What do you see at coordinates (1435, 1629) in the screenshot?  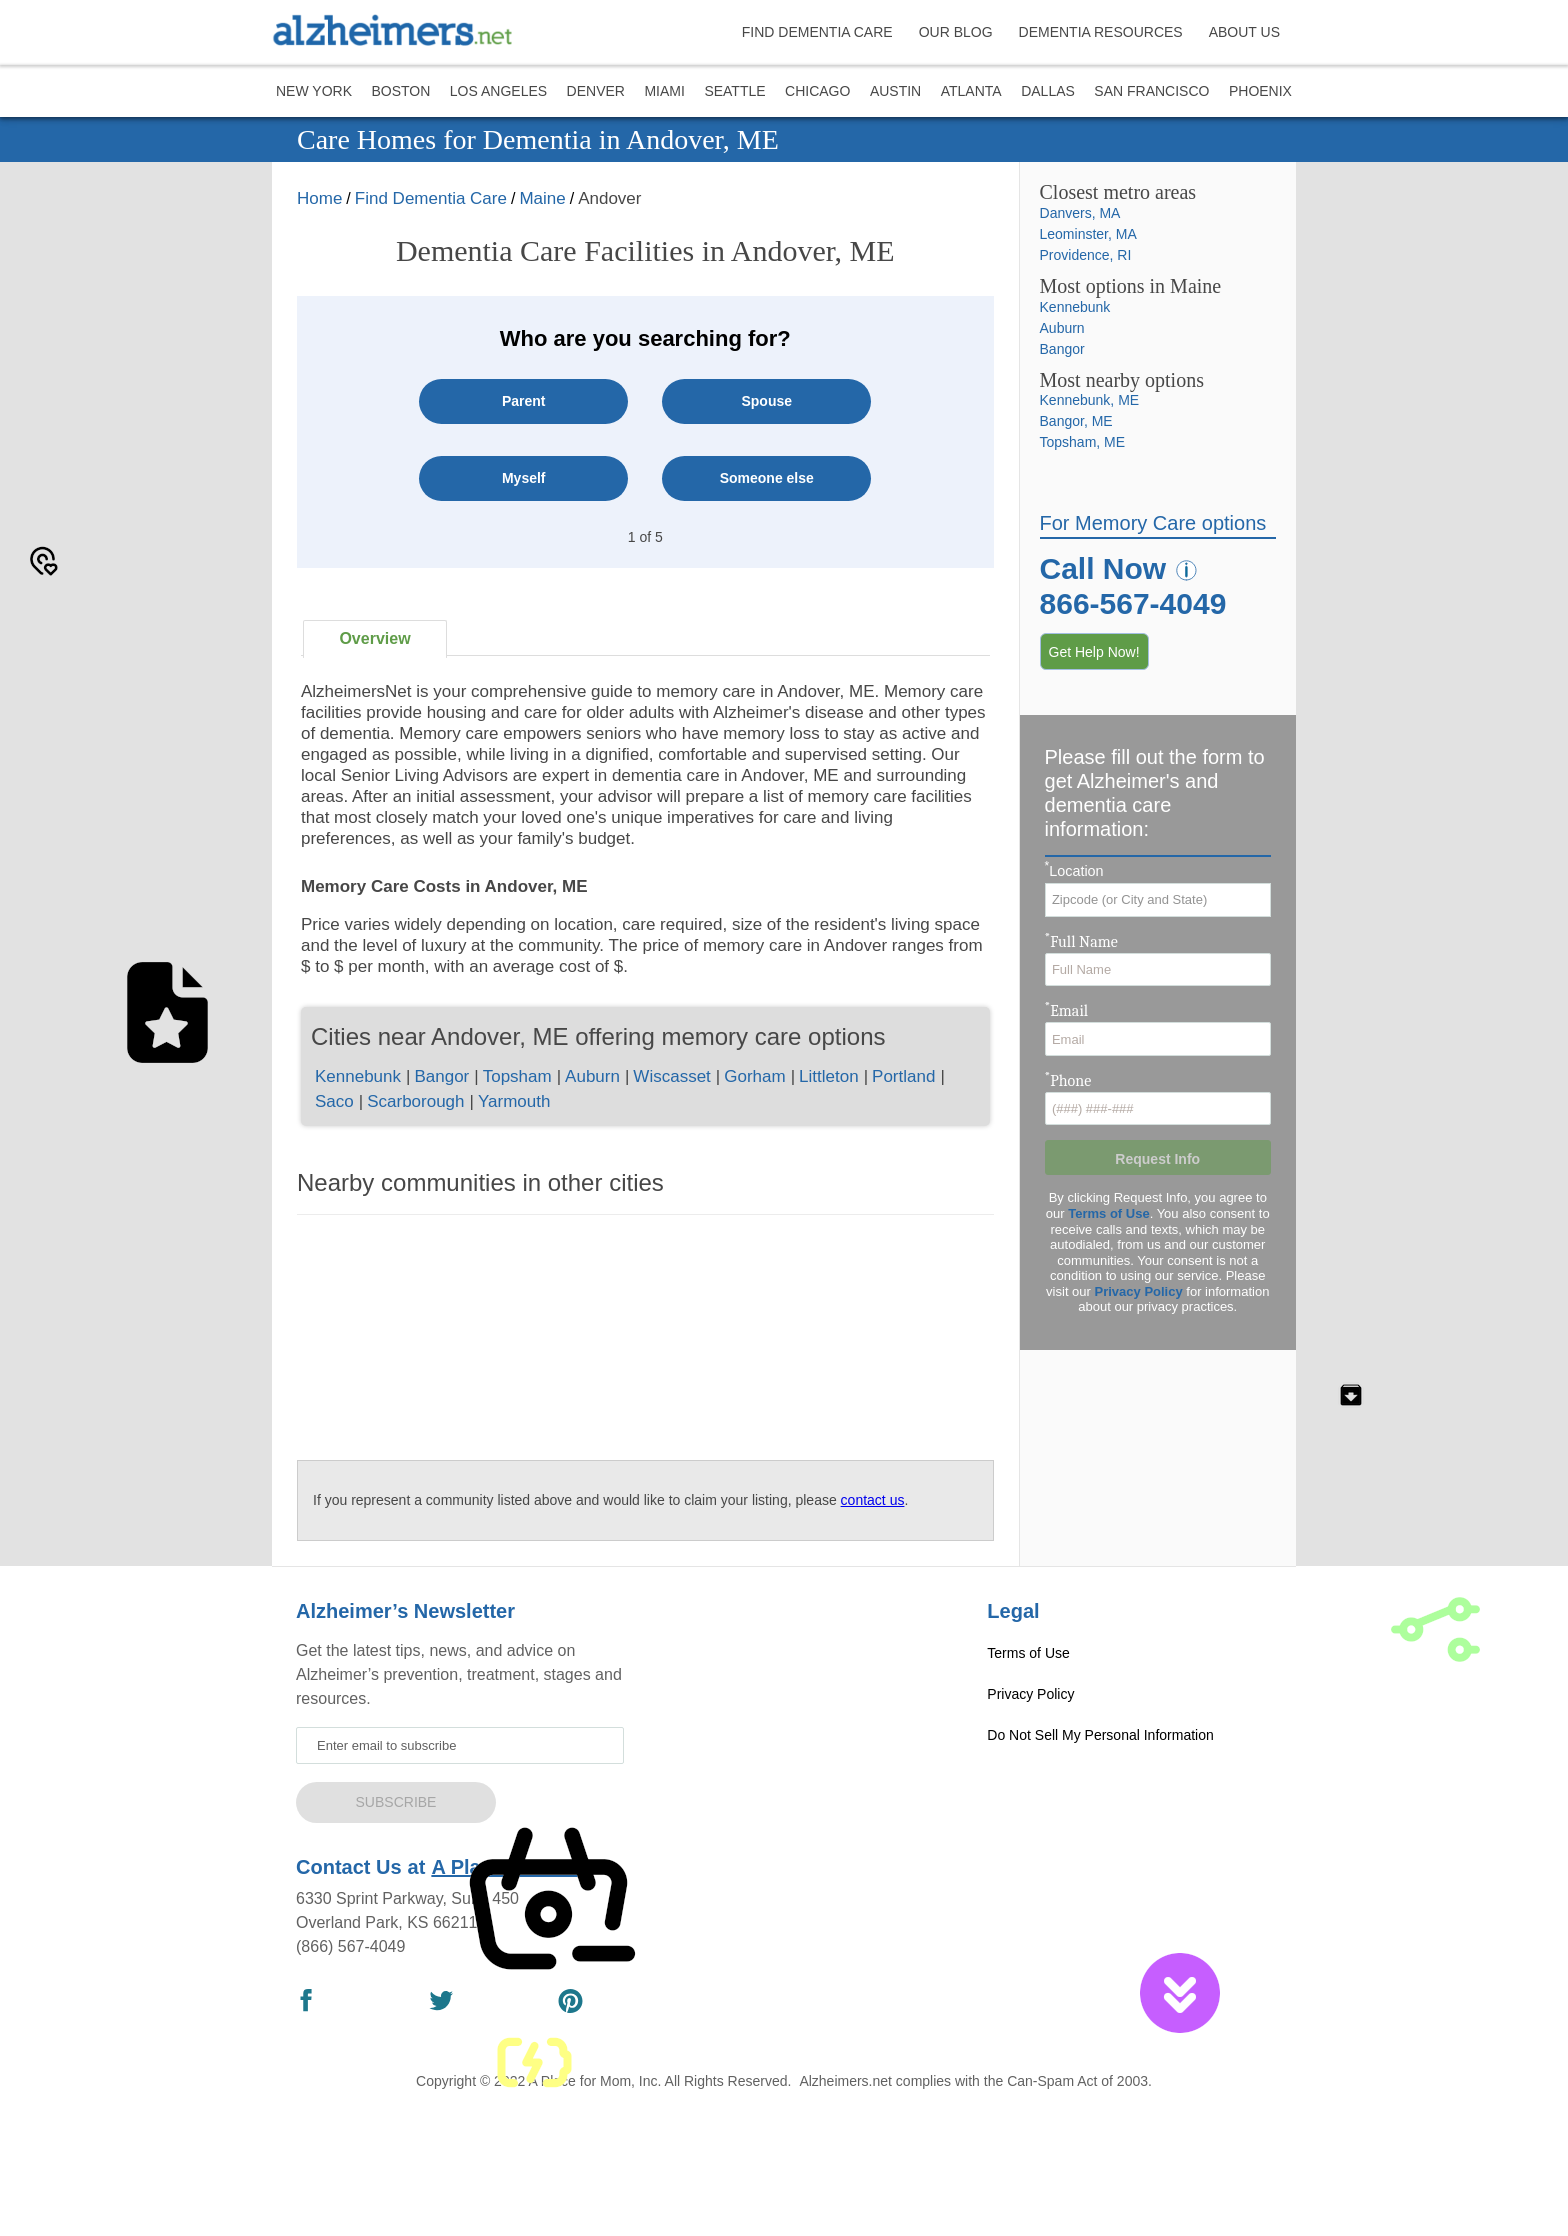 I see `switch between circuit paths or connections` at bounding box center [1435, 1629].